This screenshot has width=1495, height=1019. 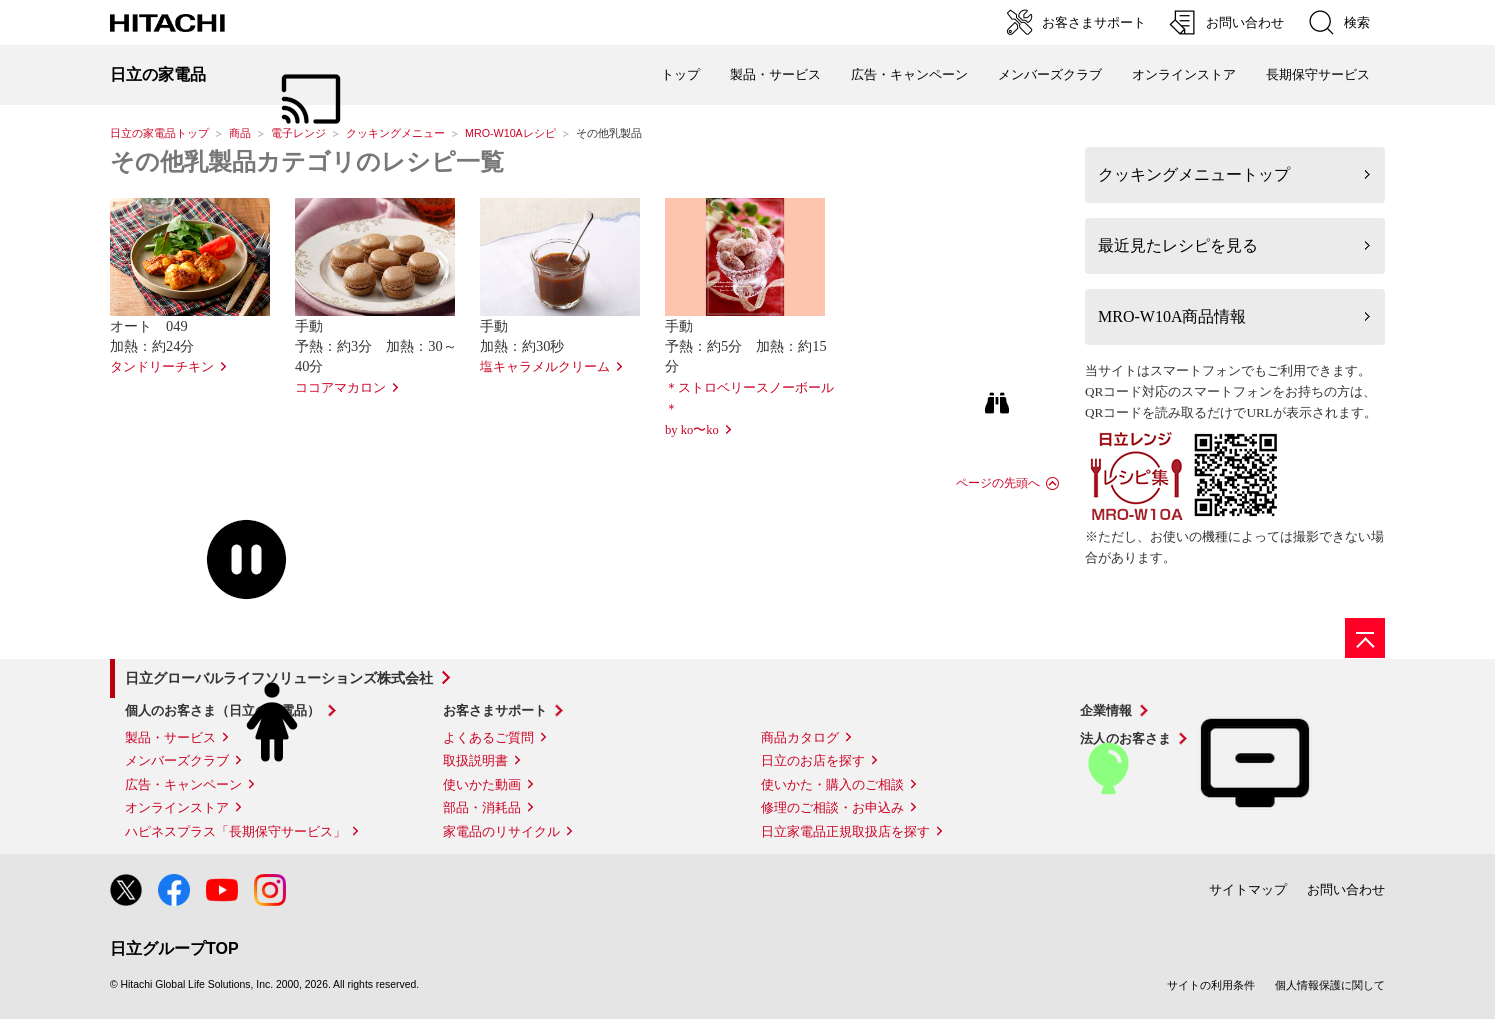 What do you see at coordinates (997, 403) in the screenshot?
I see `search or explore content` at bounding box center [997, 403].